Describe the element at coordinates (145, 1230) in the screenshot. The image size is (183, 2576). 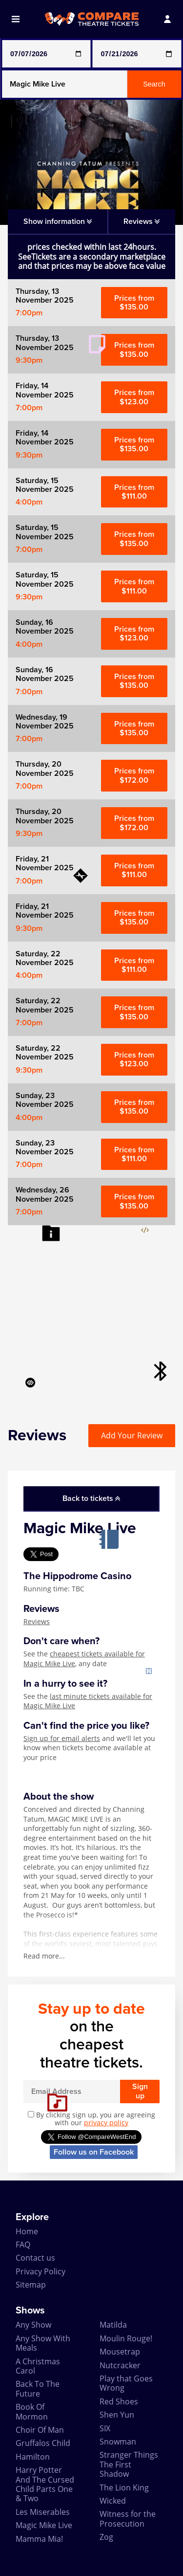
I see `view or edit source code` at that location.